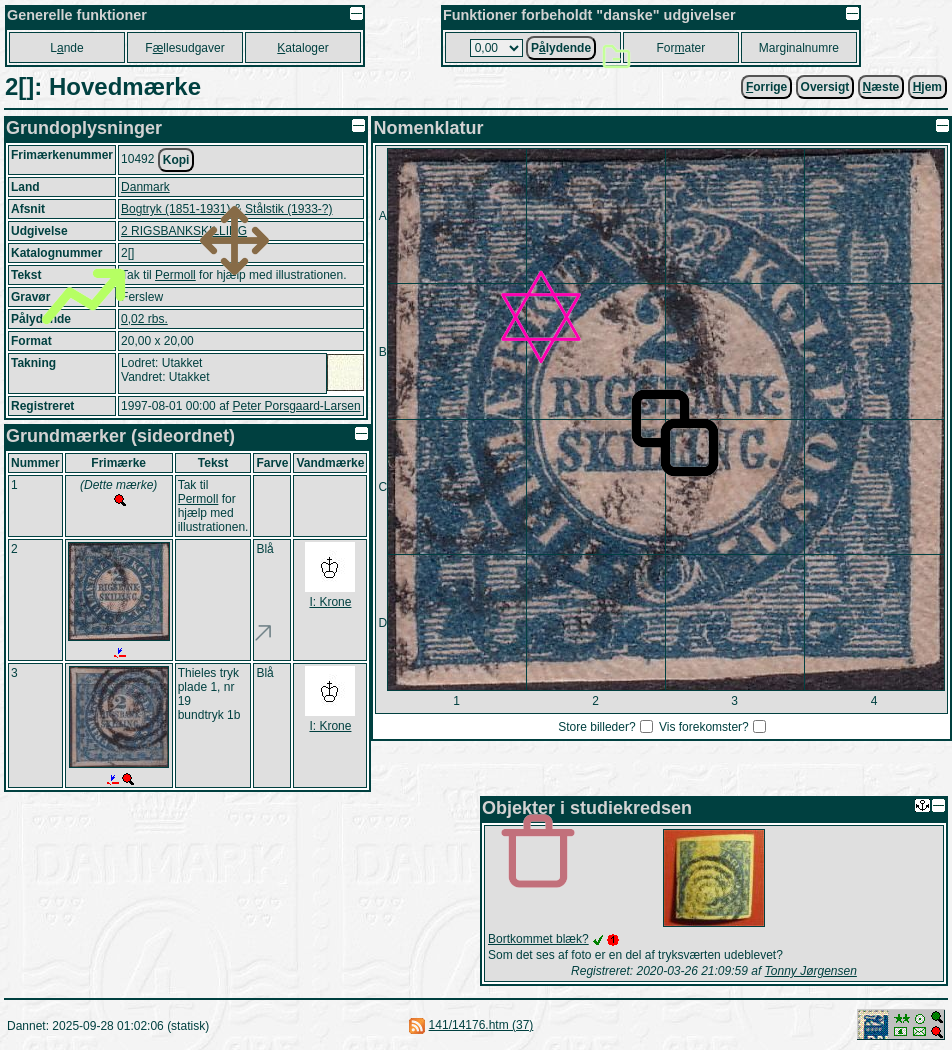 The height and width of the screenshot is (1050, 952). What do you see at coordinates (541, 317) in the screenshot?
I see `indicates Jewish religious content or services` at bounding box center [541, 317].